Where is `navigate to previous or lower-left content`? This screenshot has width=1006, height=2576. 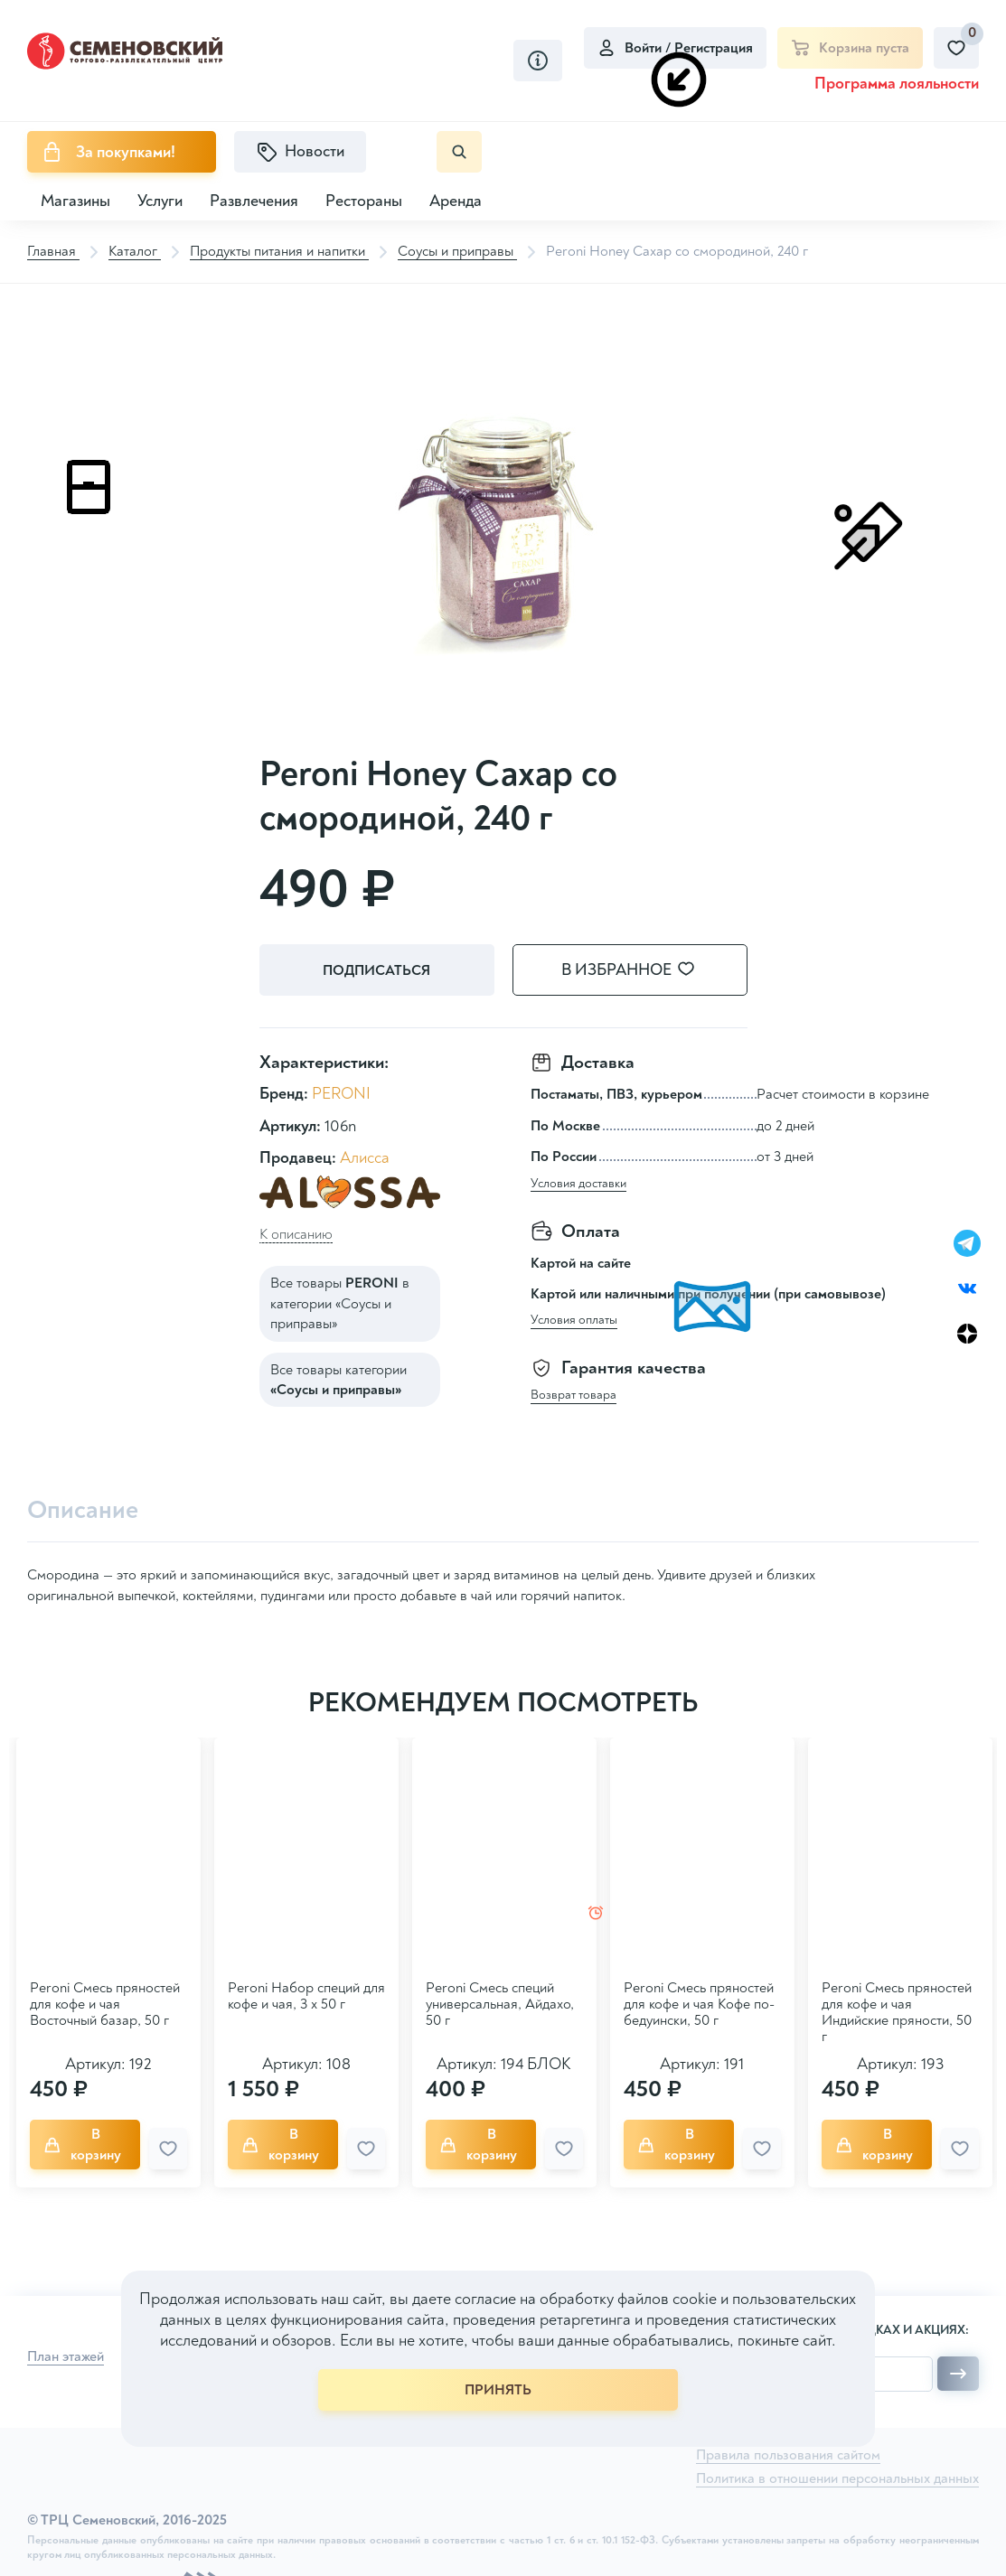 navigate to previous or lower-left content is located at coordinates (679, 80).